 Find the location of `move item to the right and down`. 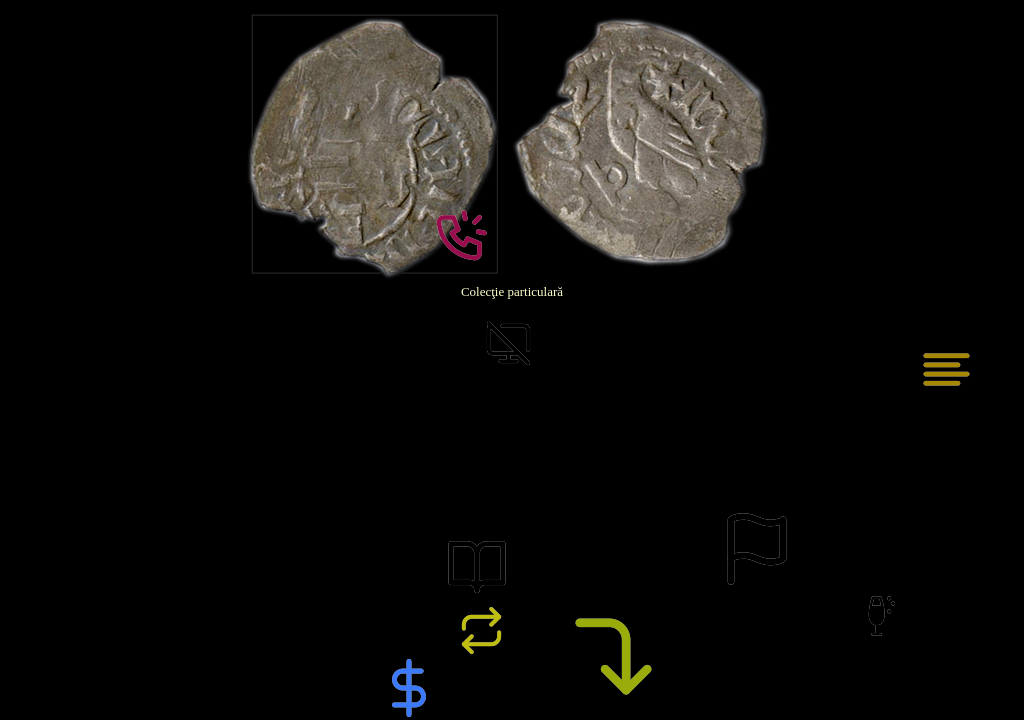

move item to the right and down is located at coordinates (613, 656).